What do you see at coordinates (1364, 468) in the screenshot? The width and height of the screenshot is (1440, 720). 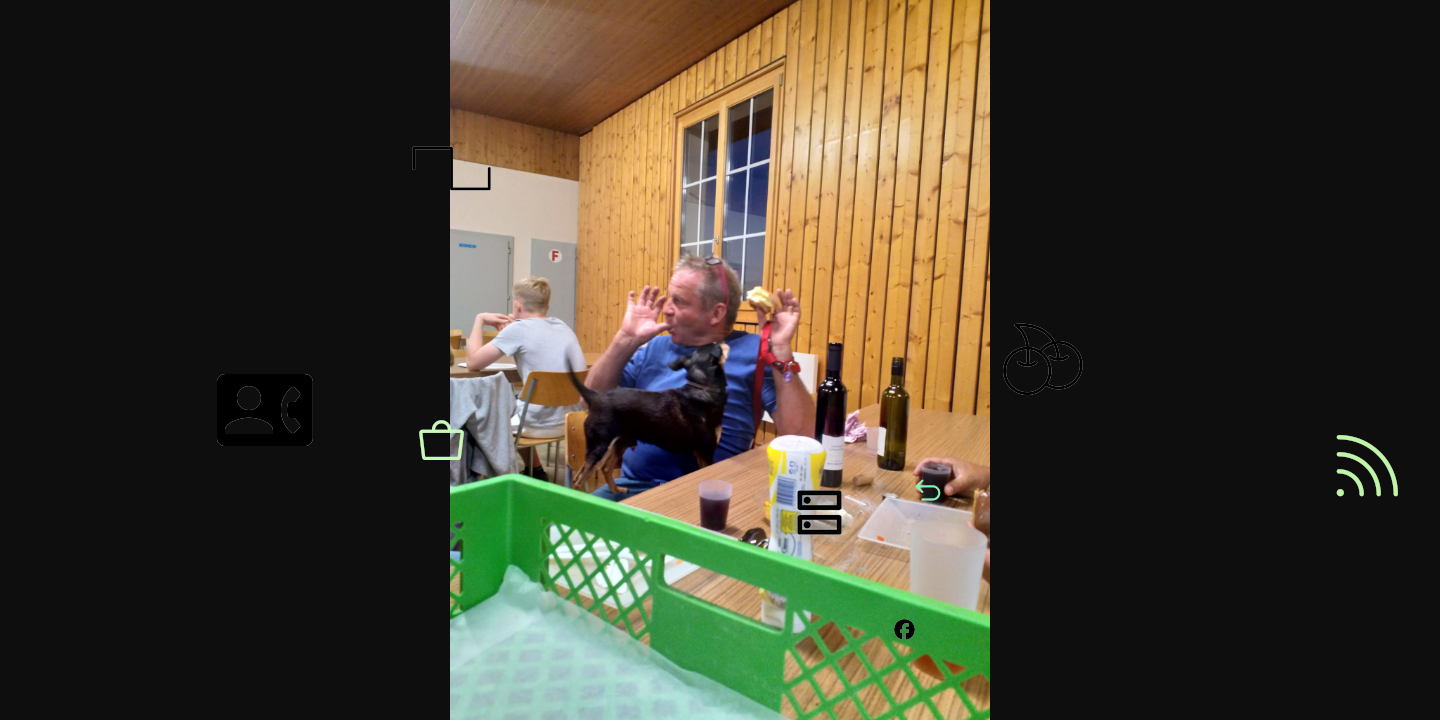 I see `subscribe to RSS feed` at bounding box center [1364, 468].